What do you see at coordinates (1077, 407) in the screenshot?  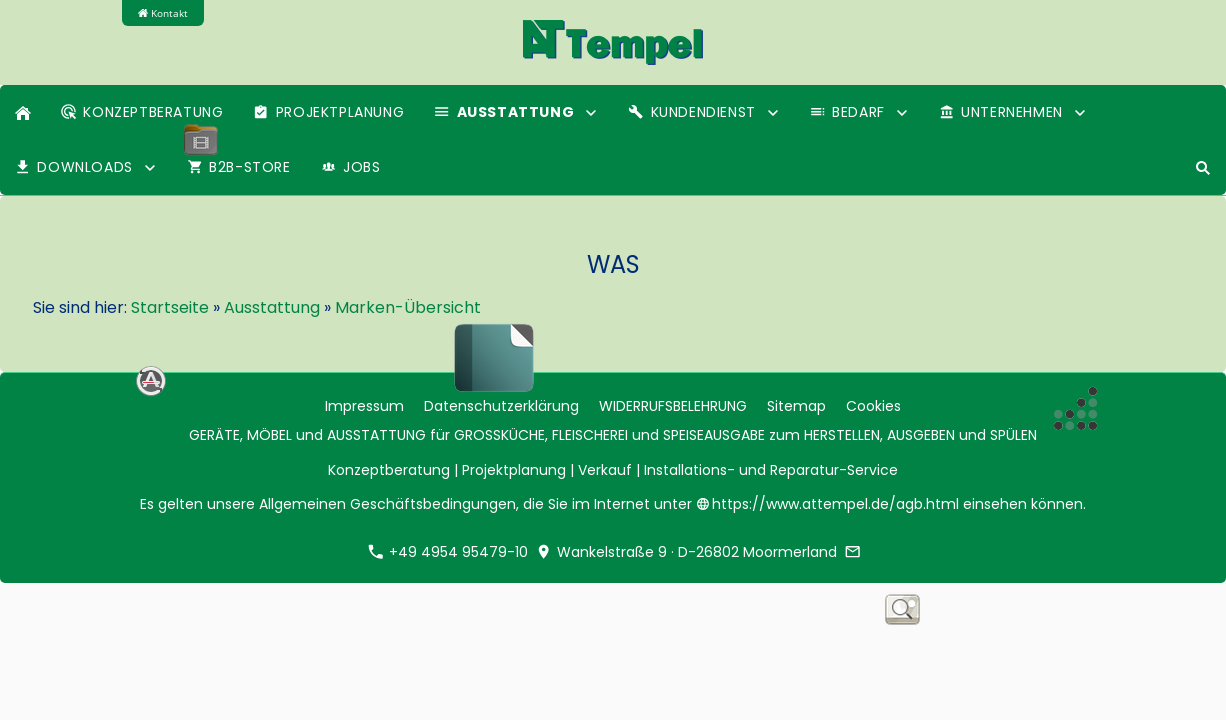 I see `launch four-in-a-row game` at bounding box center [1077, 407].